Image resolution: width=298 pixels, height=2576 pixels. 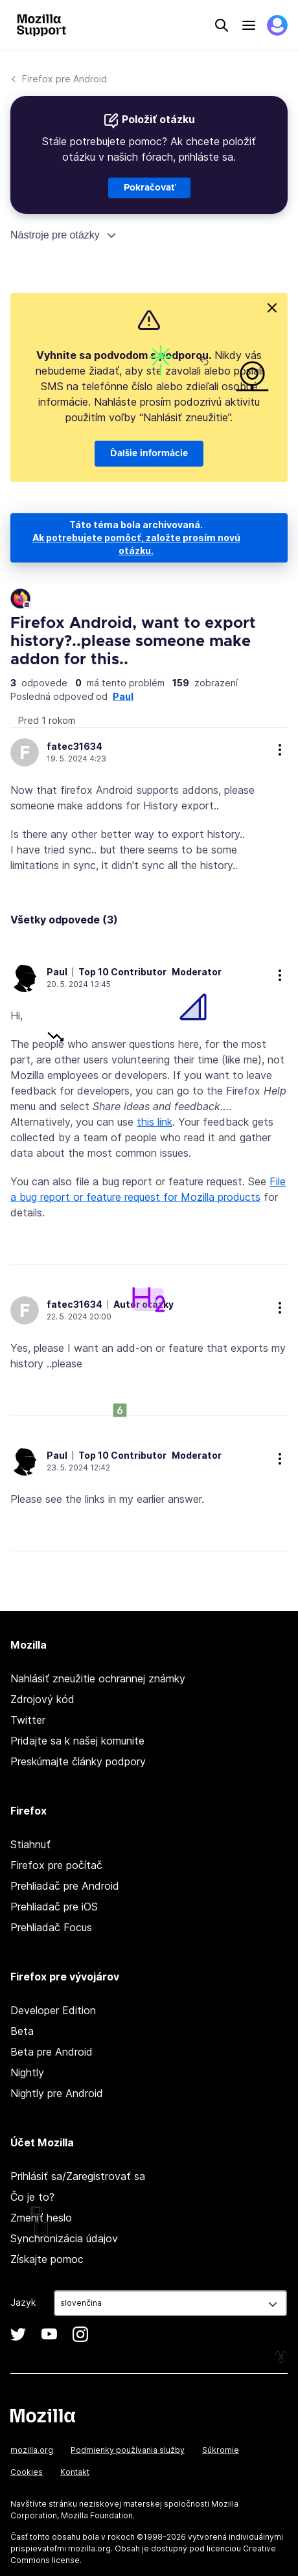 I want to click on access webcam or camera settings, so click(x=252, y=377).